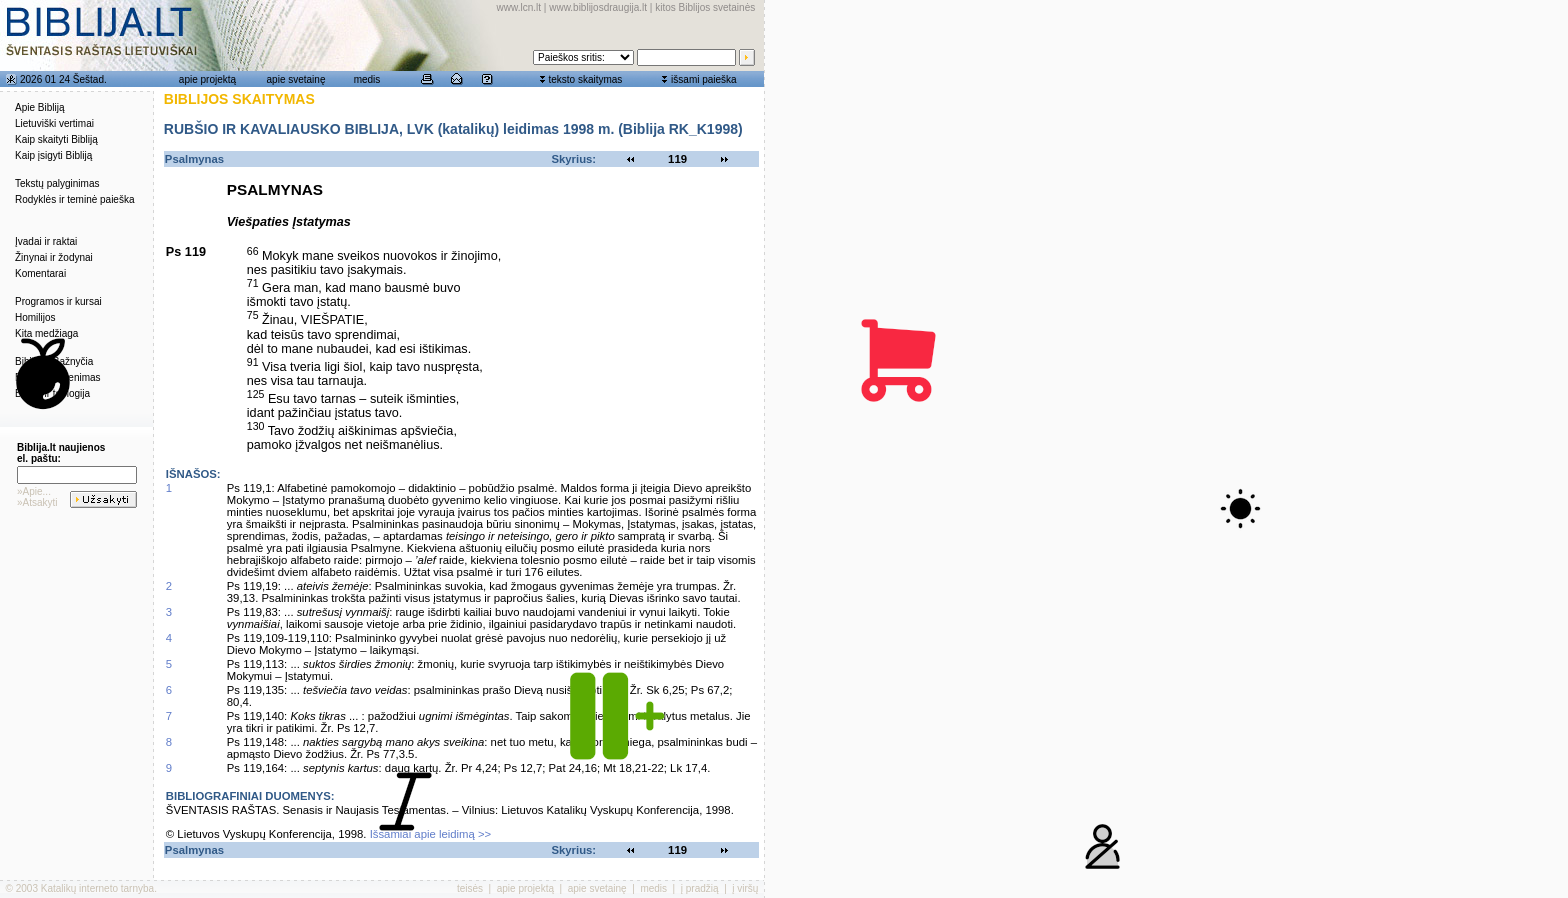  I want to click on indicates fruit or produce category, so click(43, 375).